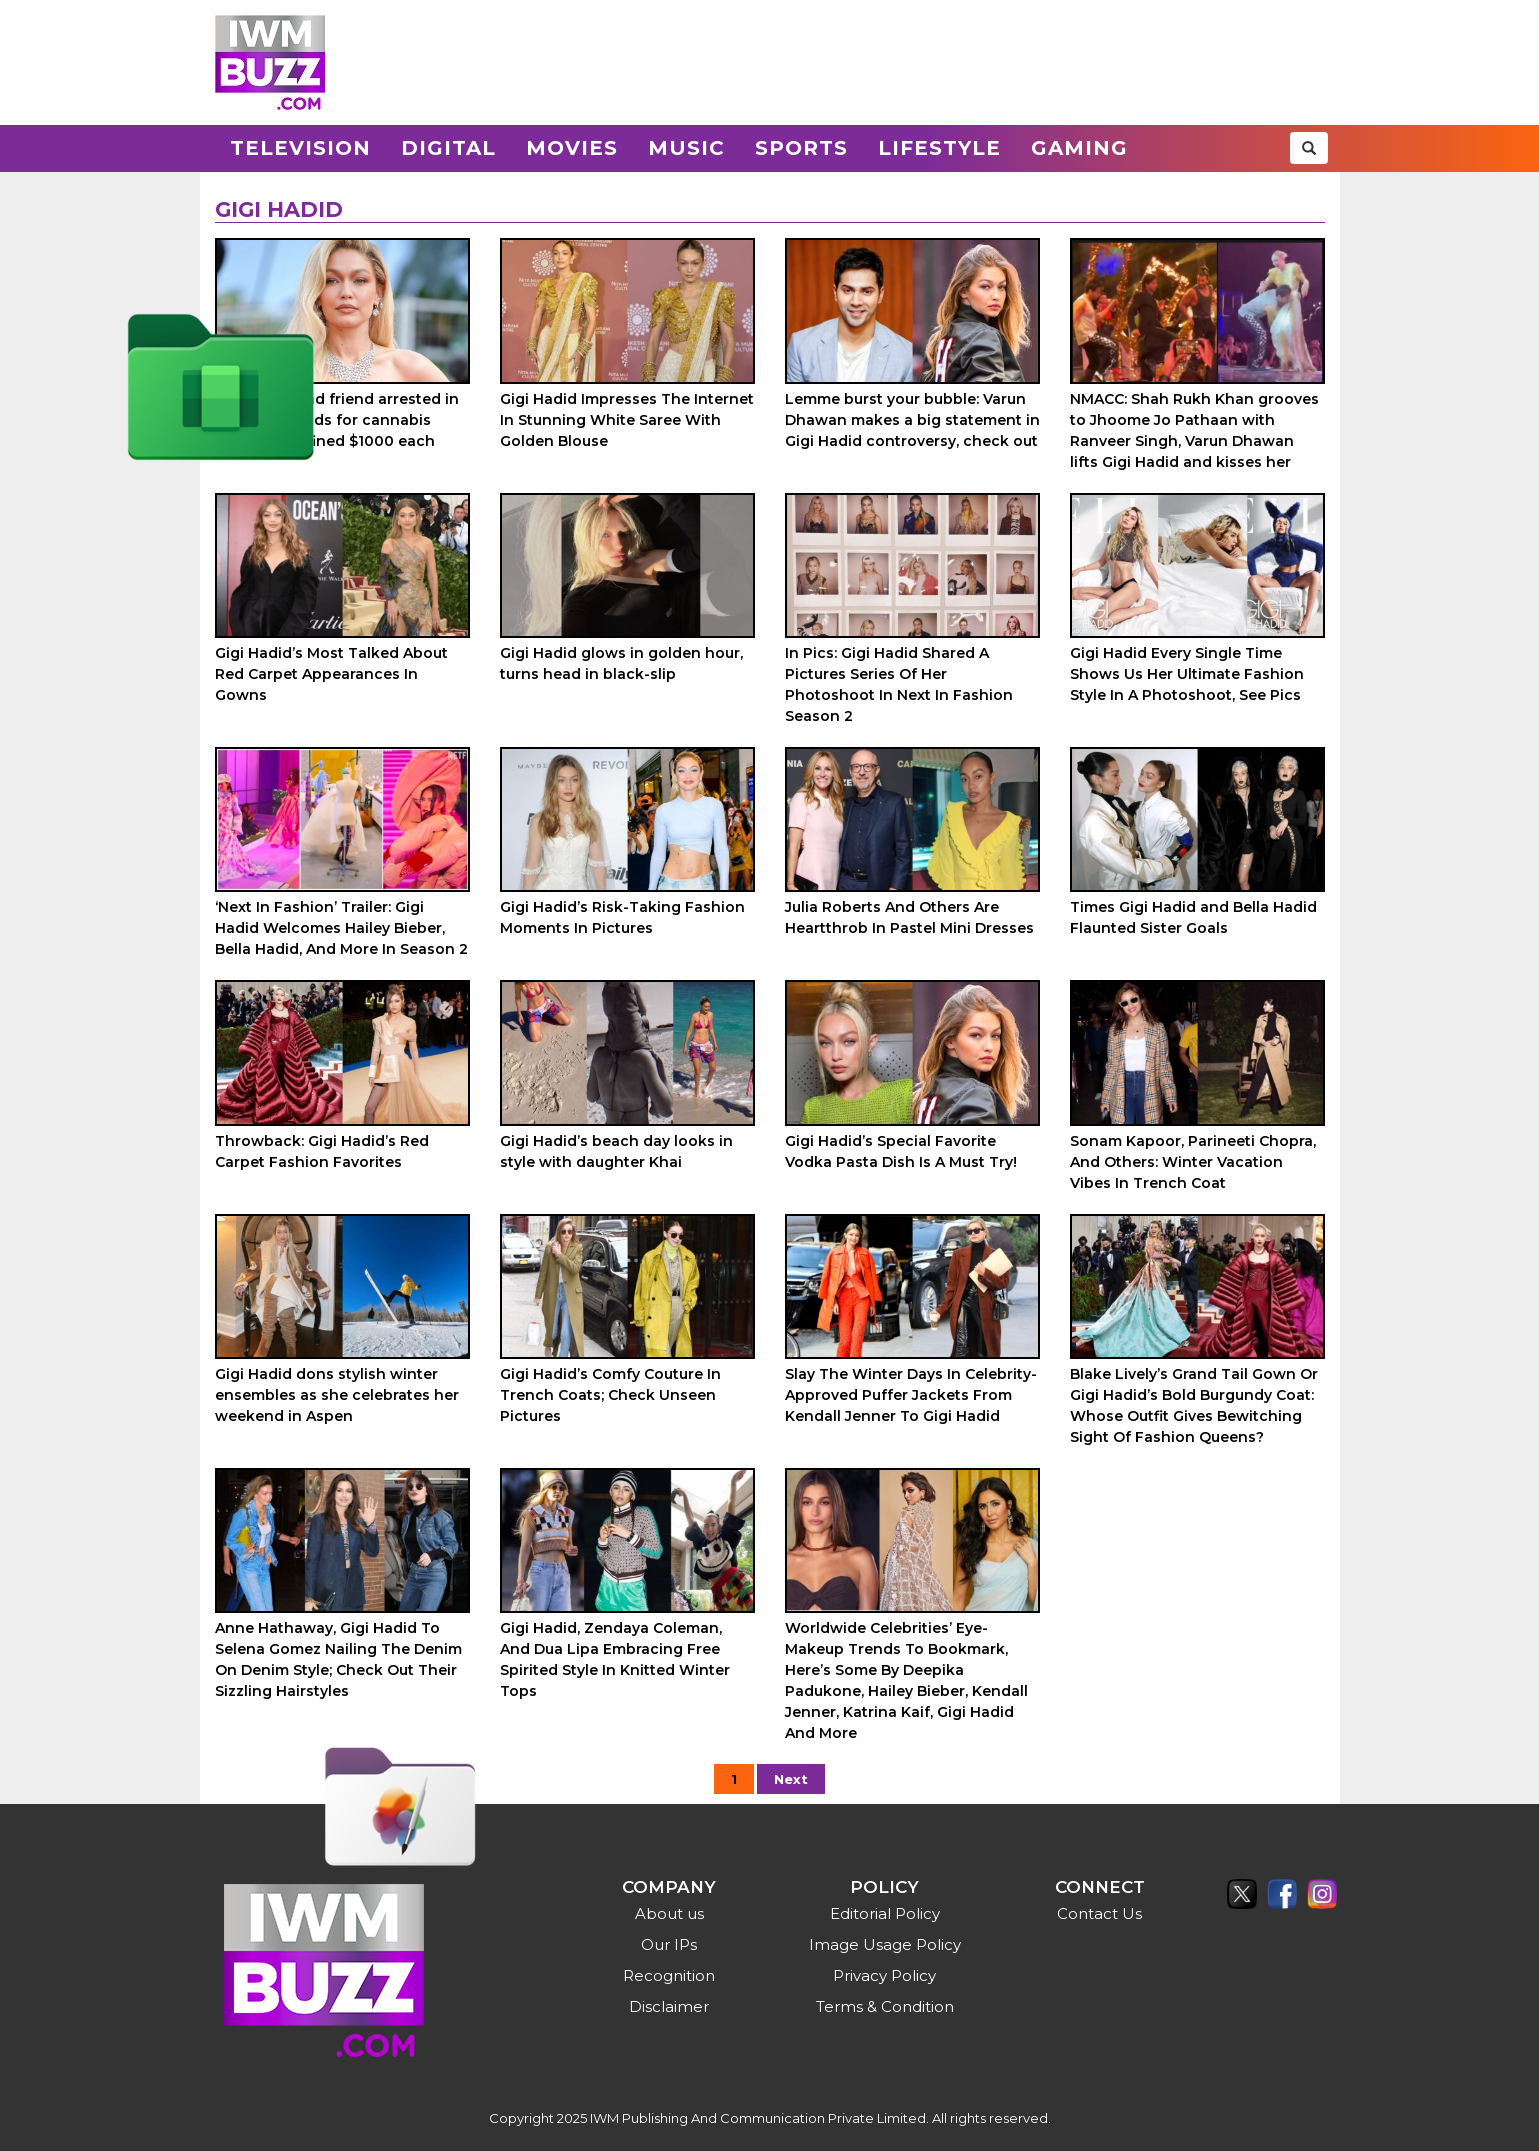  What do you see at coordinates (399, 1810) in the screenshot?
I see `open folder containing drawings or artwork` at bounding box center [399, 1810].